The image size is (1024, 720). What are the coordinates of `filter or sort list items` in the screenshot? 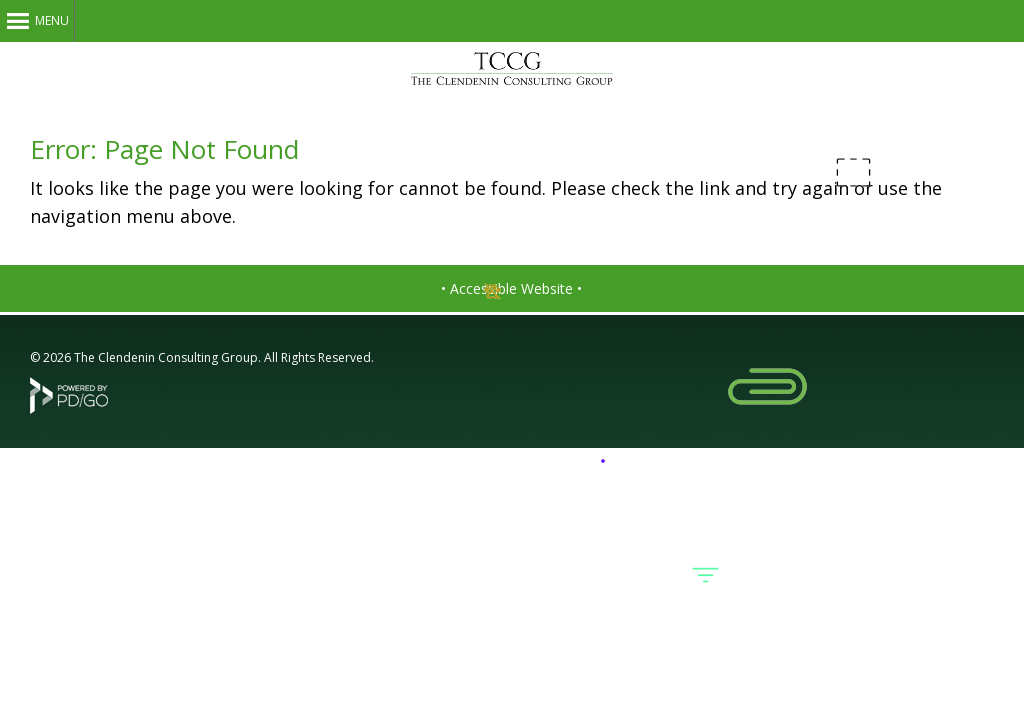 It's located at (705, 575).